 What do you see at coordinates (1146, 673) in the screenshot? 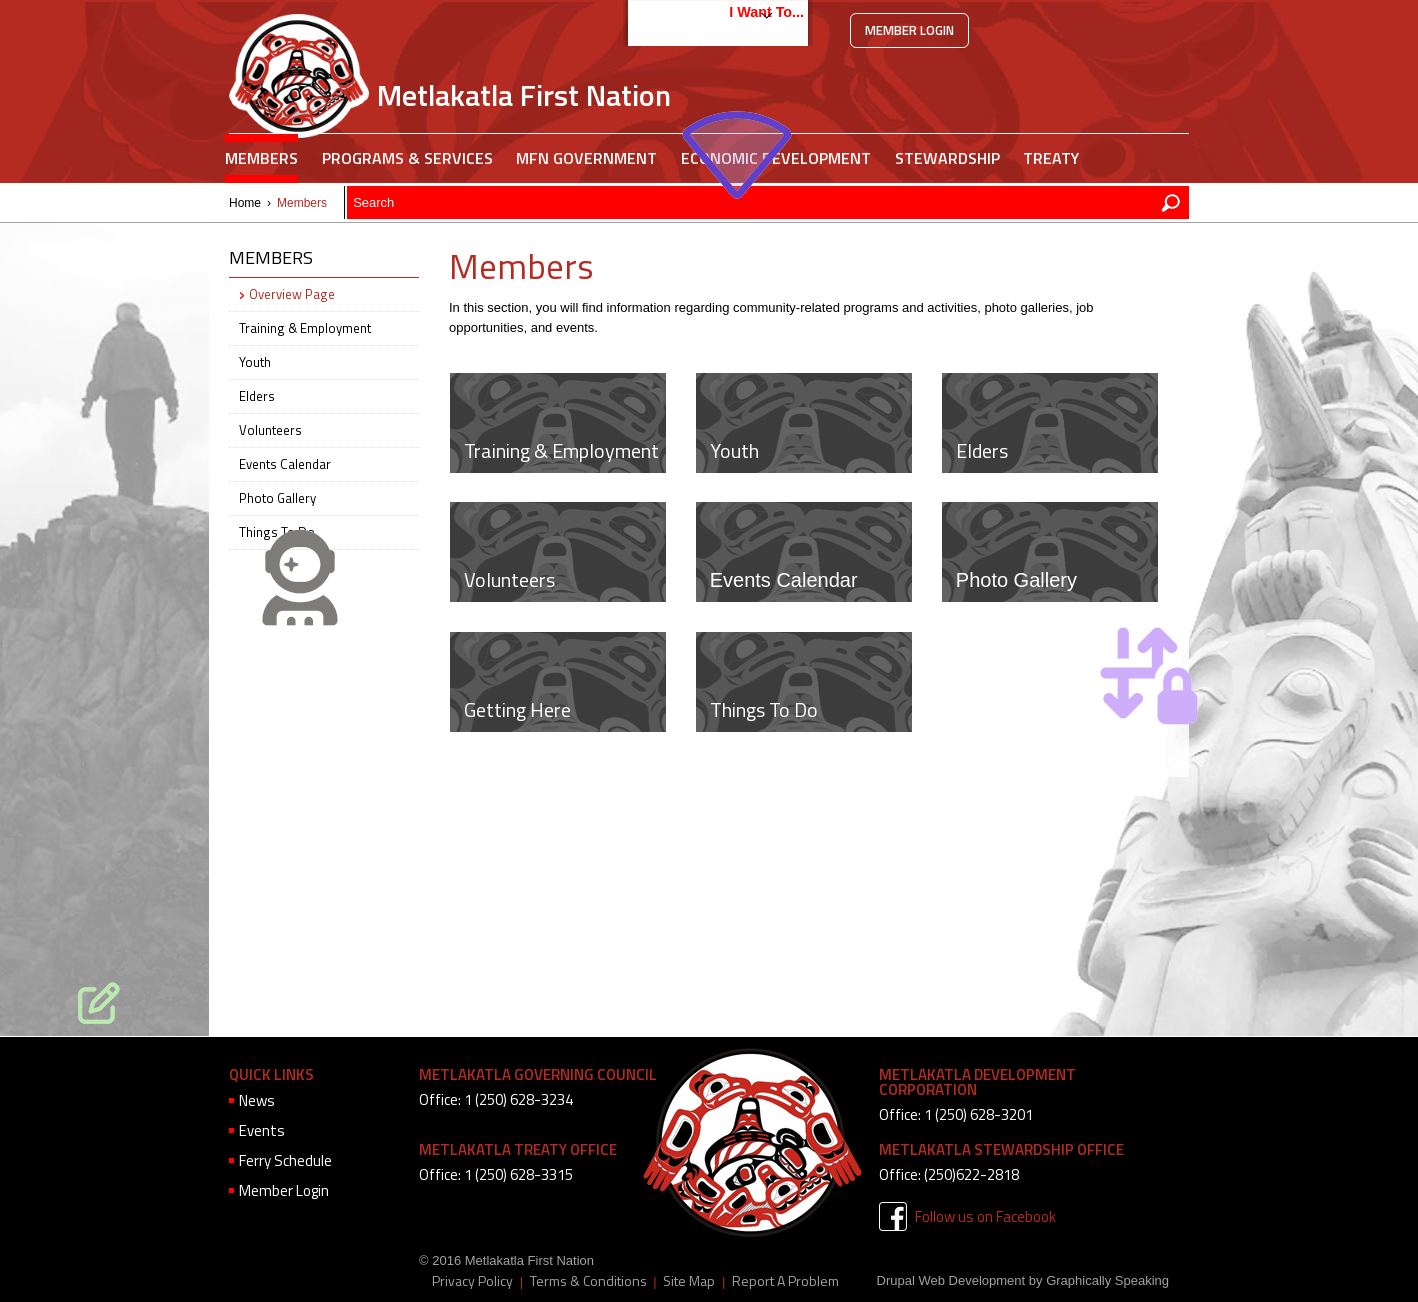
I see `data sync is locked or disabled` at bounding box center [1146, 673].